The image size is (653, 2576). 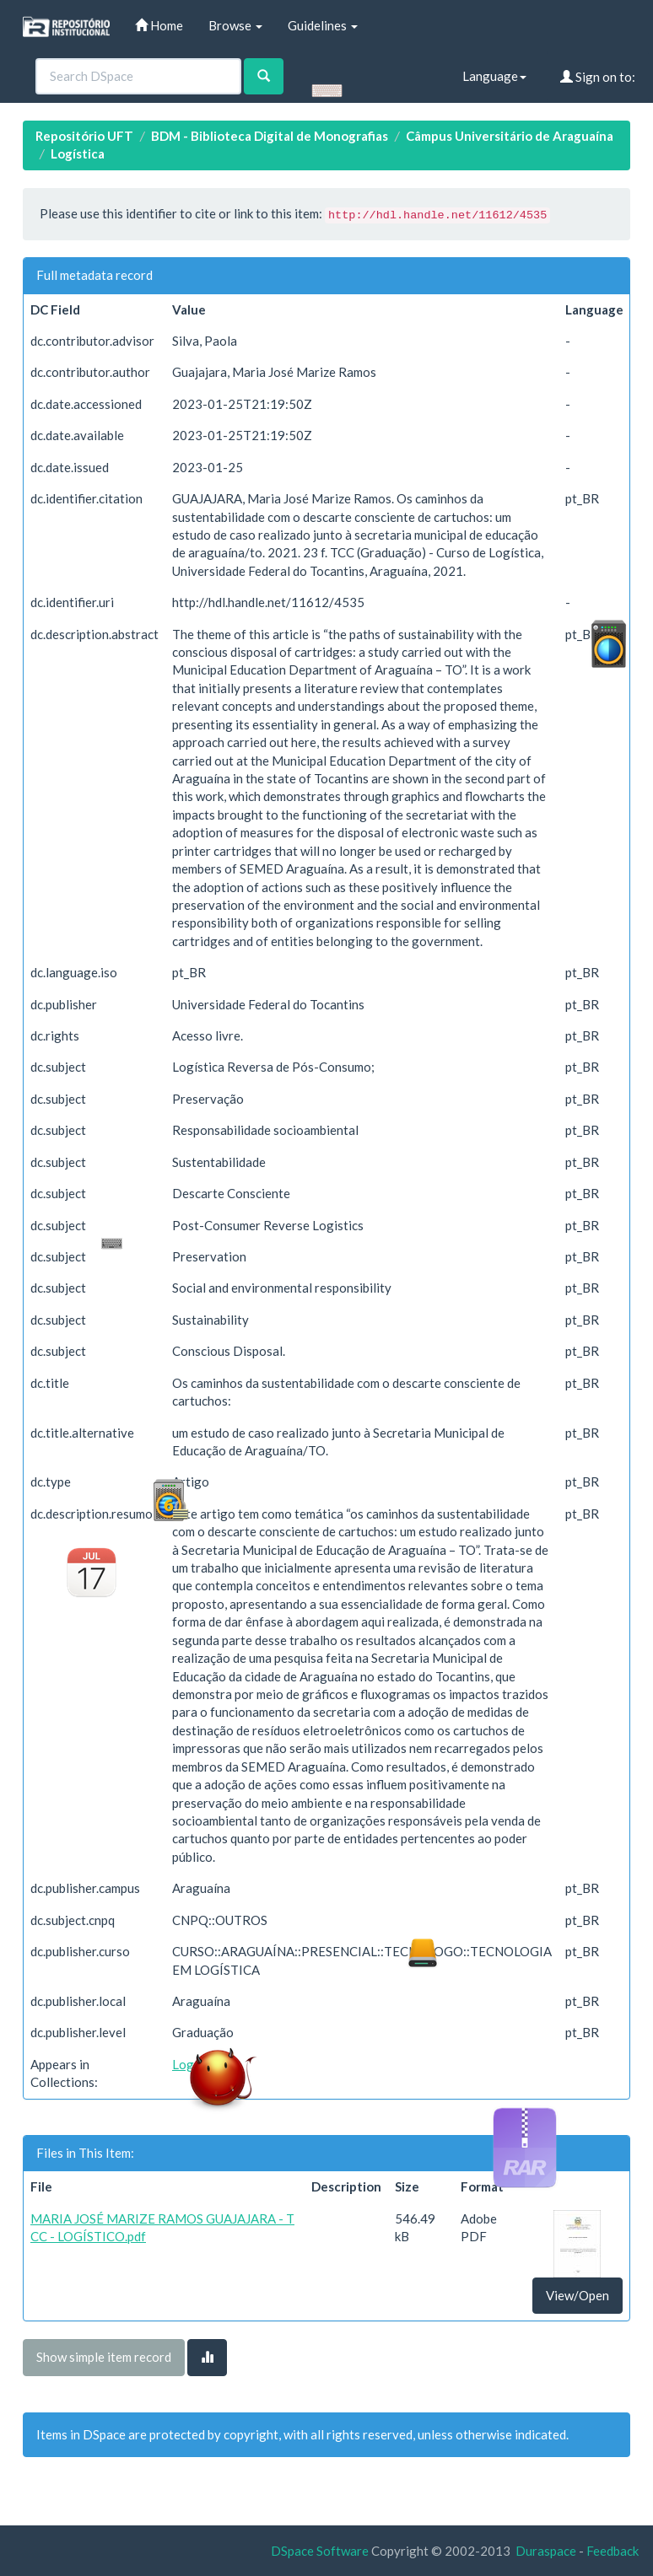 What do you see at coordinates (91, 1572) in the screenshot?
I see `open calendar app` at bounding box center [91, 1572].